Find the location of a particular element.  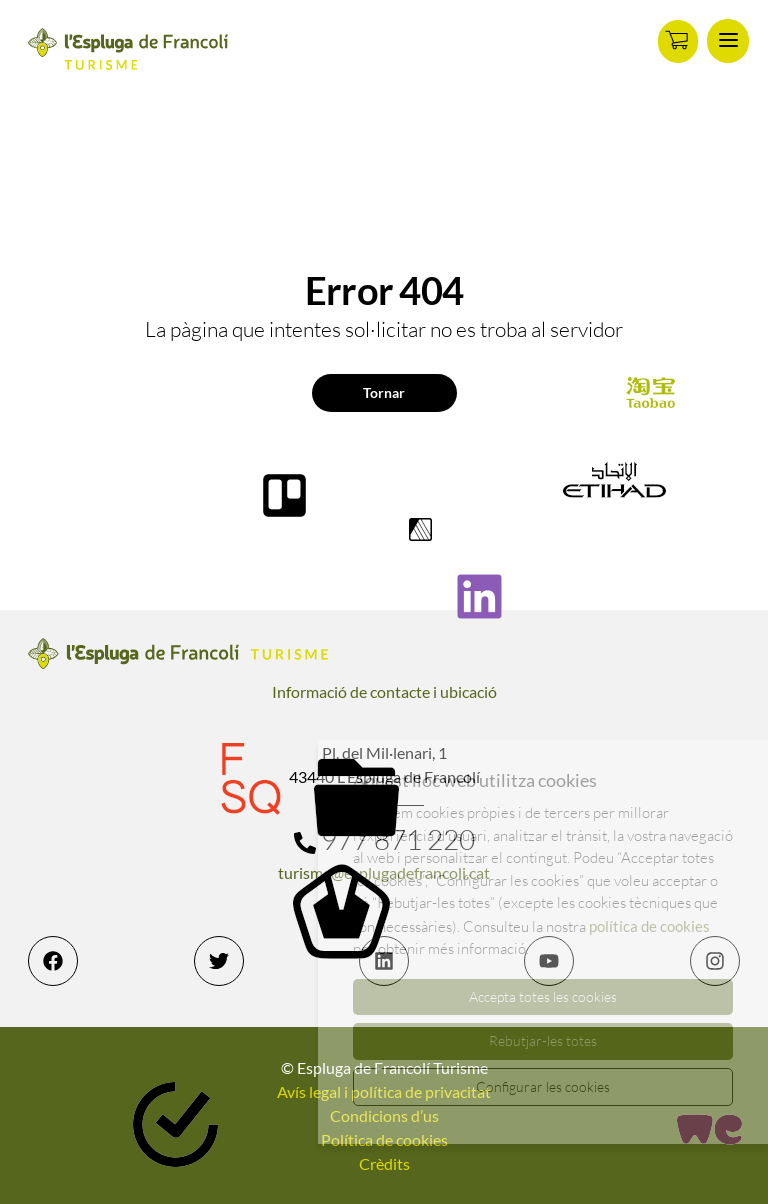

open trello app is located at coordinates (284, 495).